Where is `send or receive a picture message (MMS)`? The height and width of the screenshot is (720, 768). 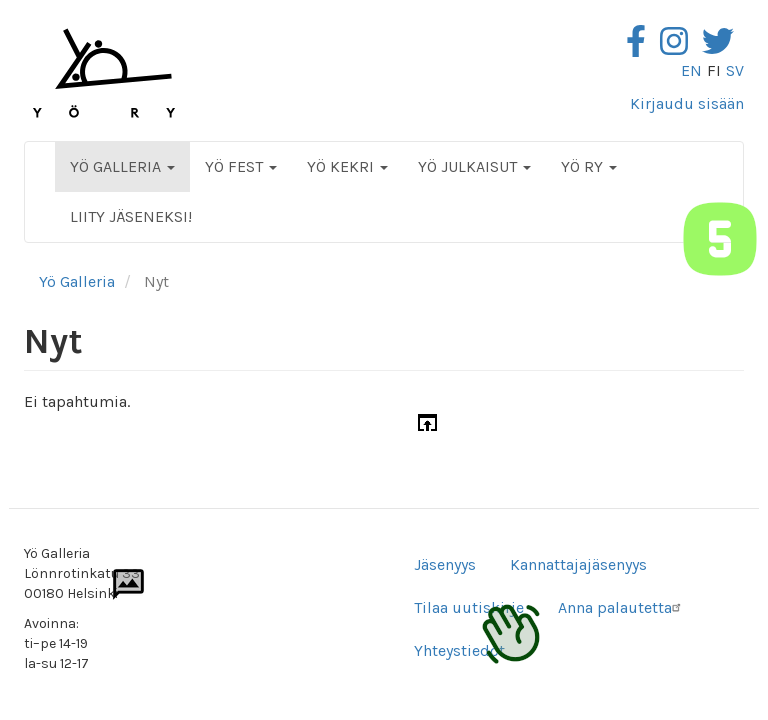 send or receive a picture message (MMS) is located at coordinates (128, 584).